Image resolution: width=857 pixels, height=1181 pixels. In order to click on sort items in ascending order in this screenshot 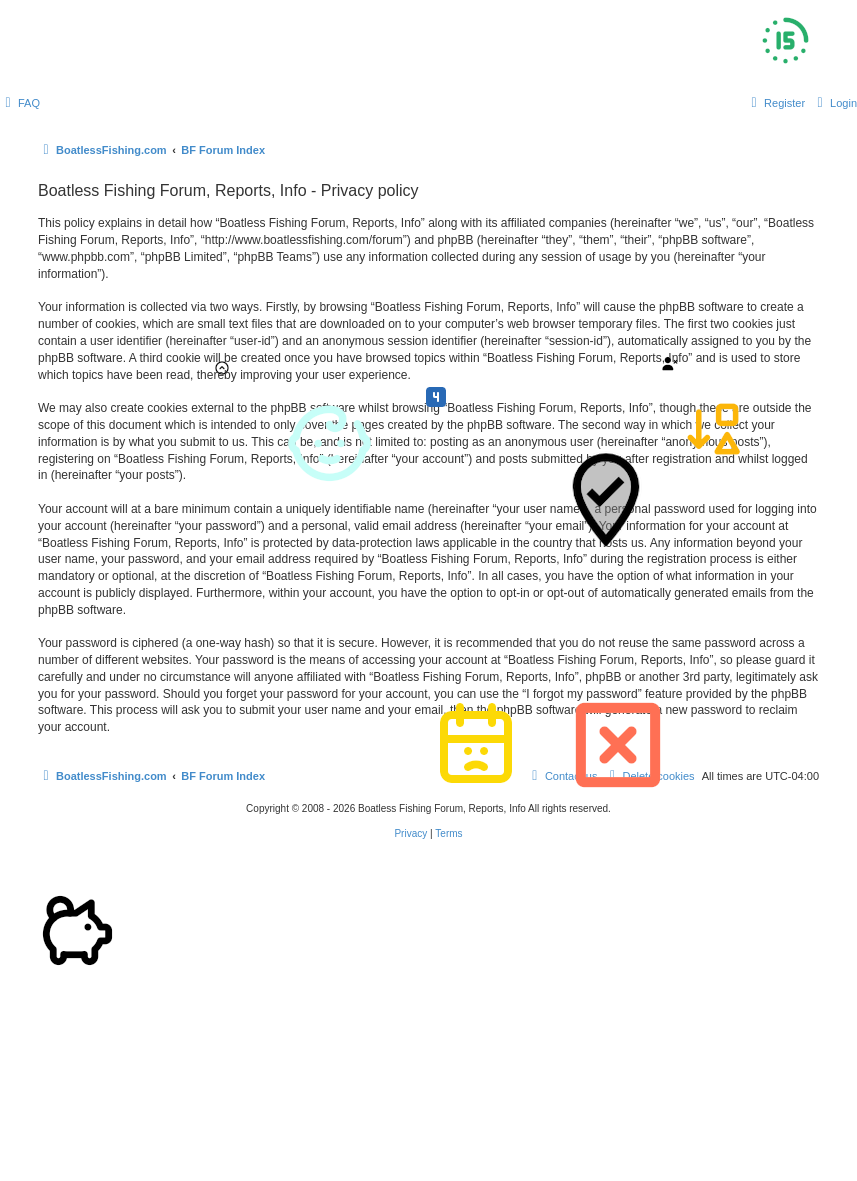, I will do `click(713, 429)`.